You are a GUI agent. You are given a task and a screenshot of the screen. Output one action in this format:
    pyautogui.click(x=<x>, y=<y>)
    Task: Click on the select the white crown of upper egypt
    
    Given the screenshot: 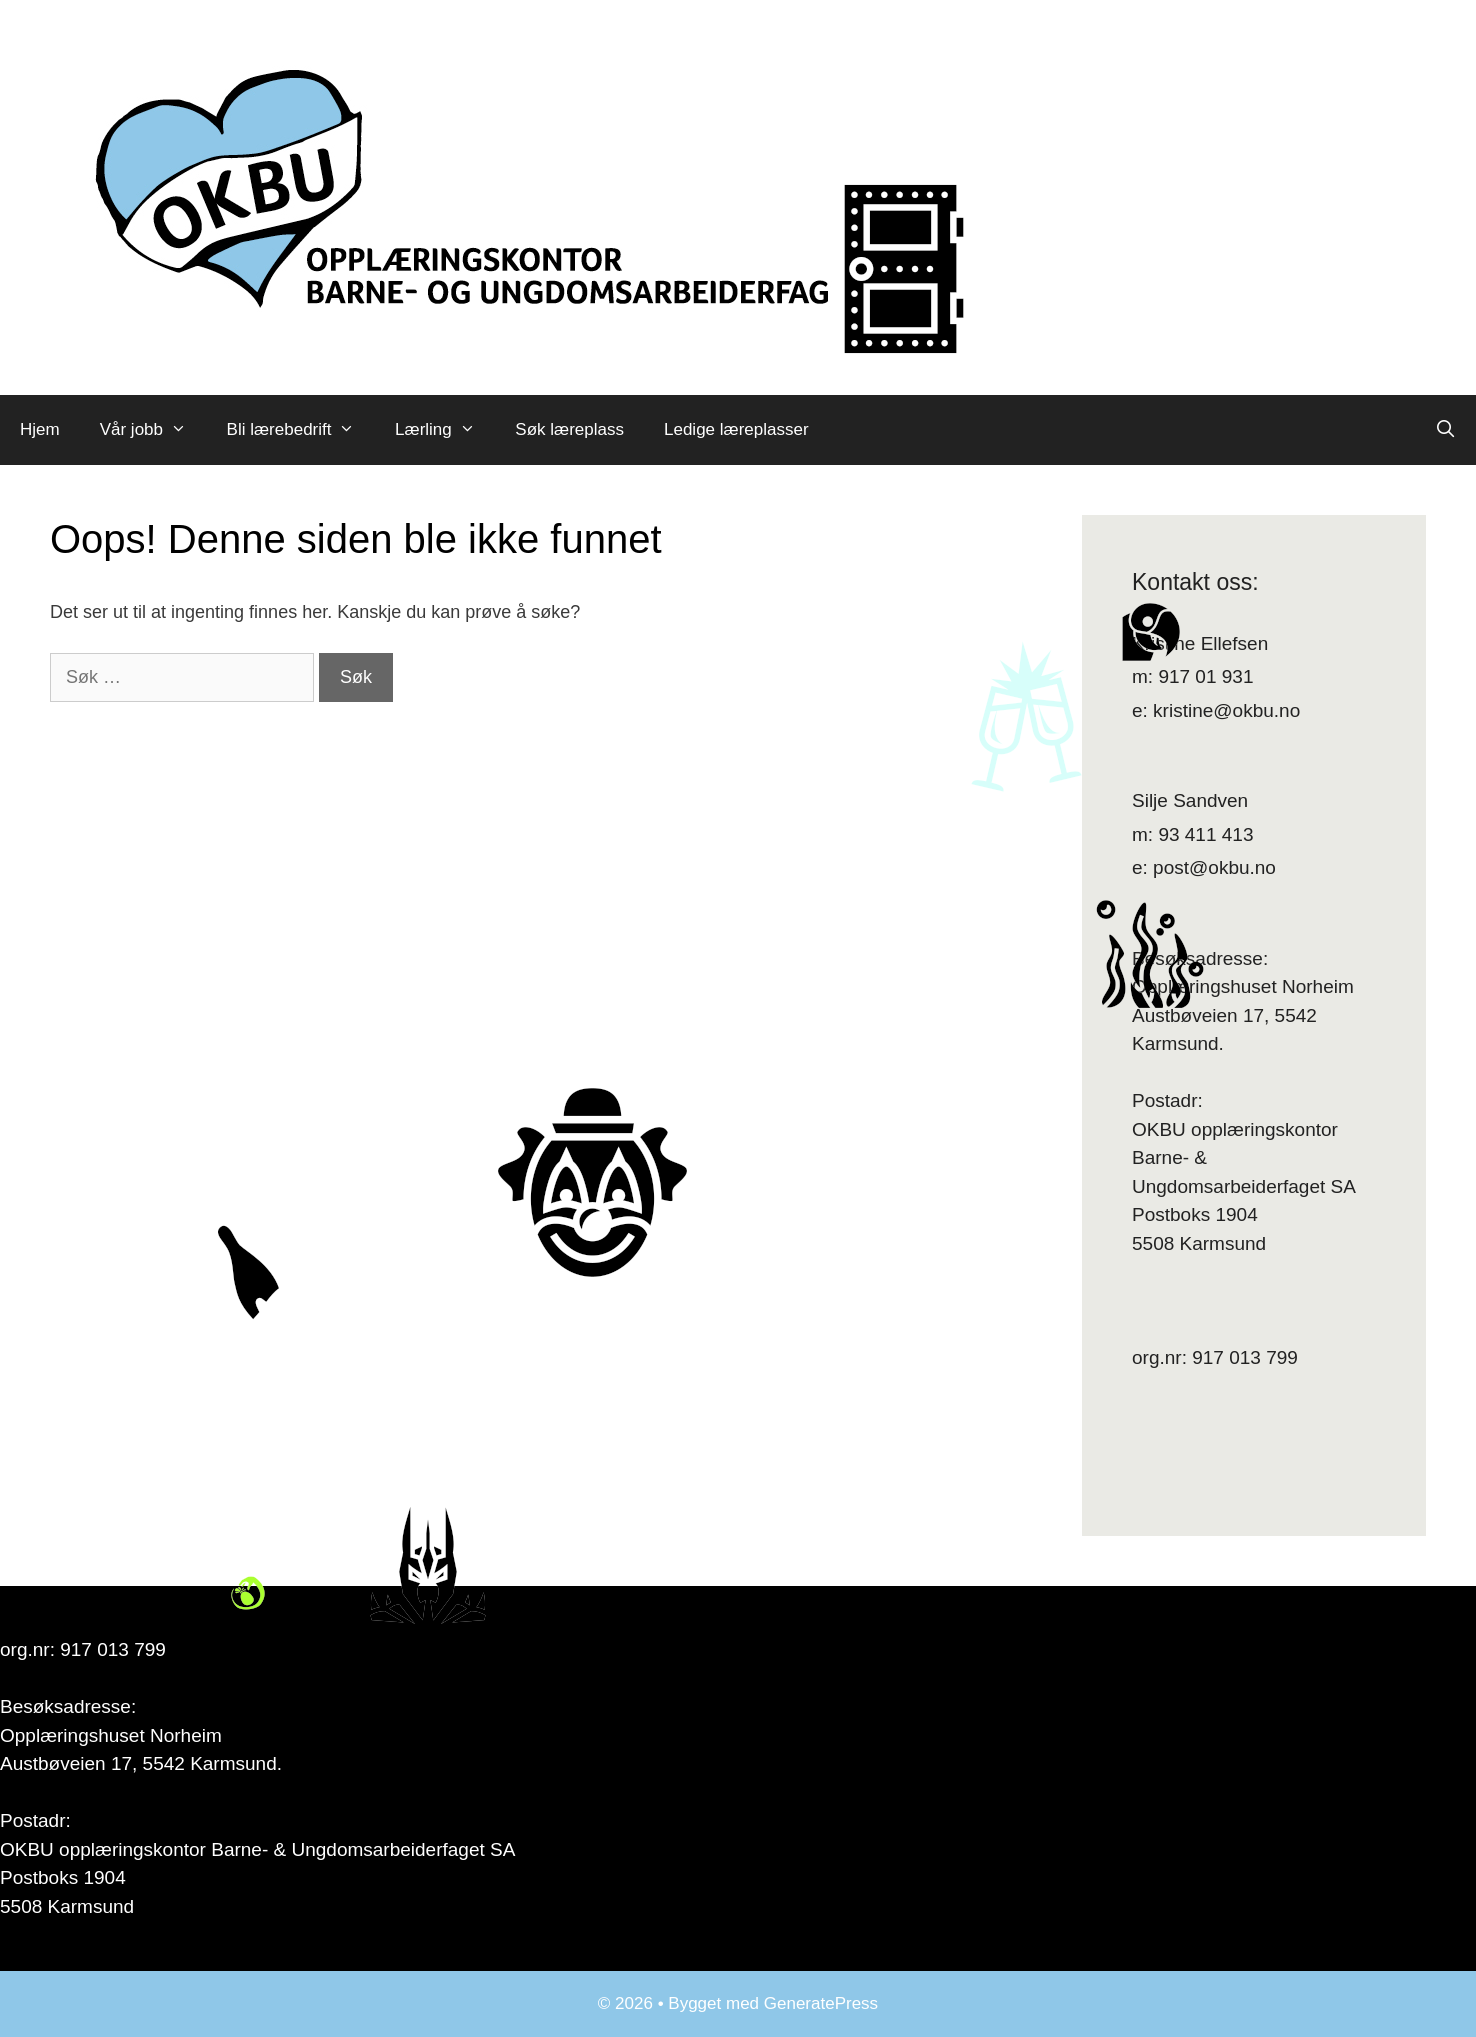 What is the action you would take?
    pyautogui.click(x=248, y=1272)
    